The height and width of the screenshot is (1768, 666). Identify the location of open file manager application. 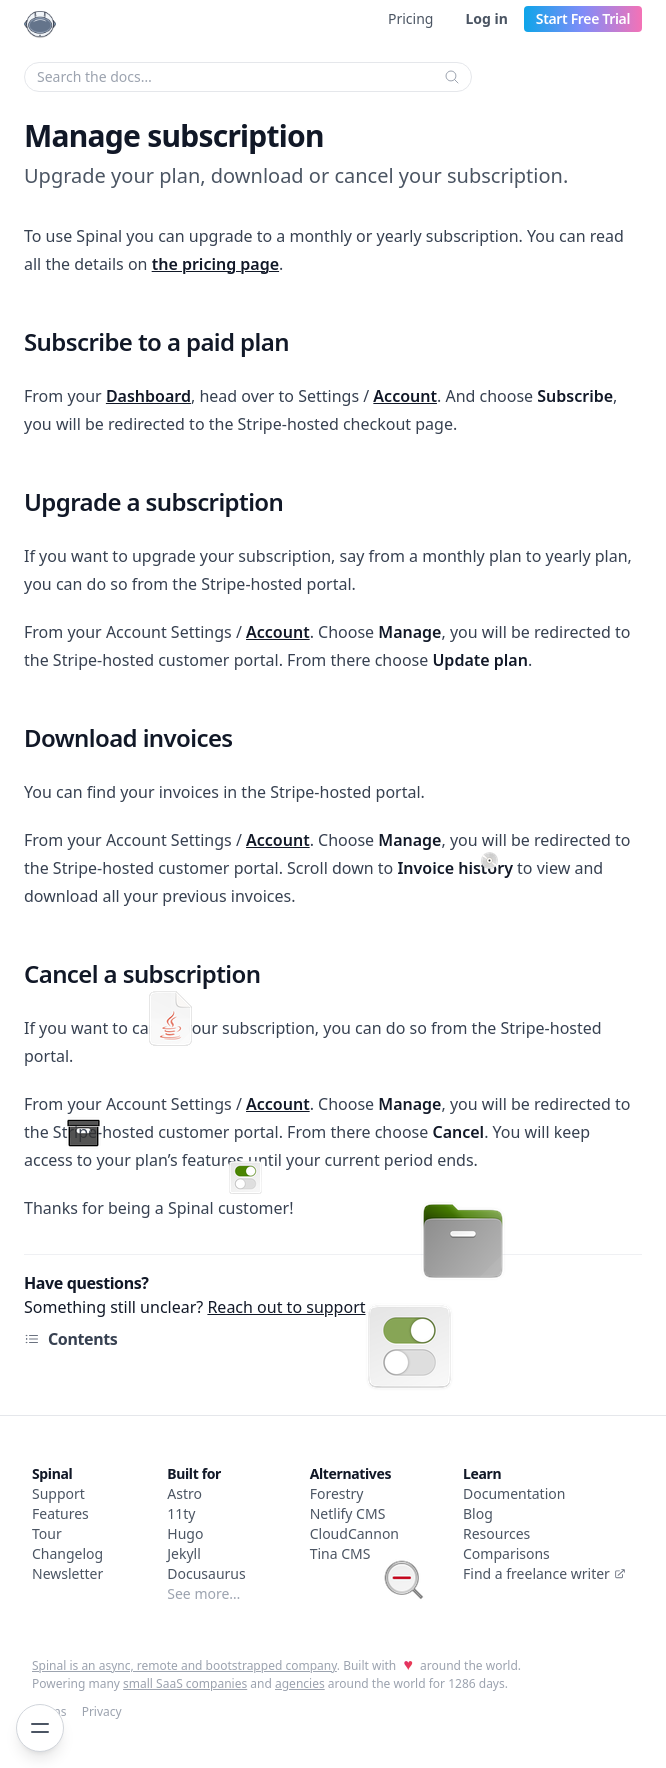
(463, 1241).